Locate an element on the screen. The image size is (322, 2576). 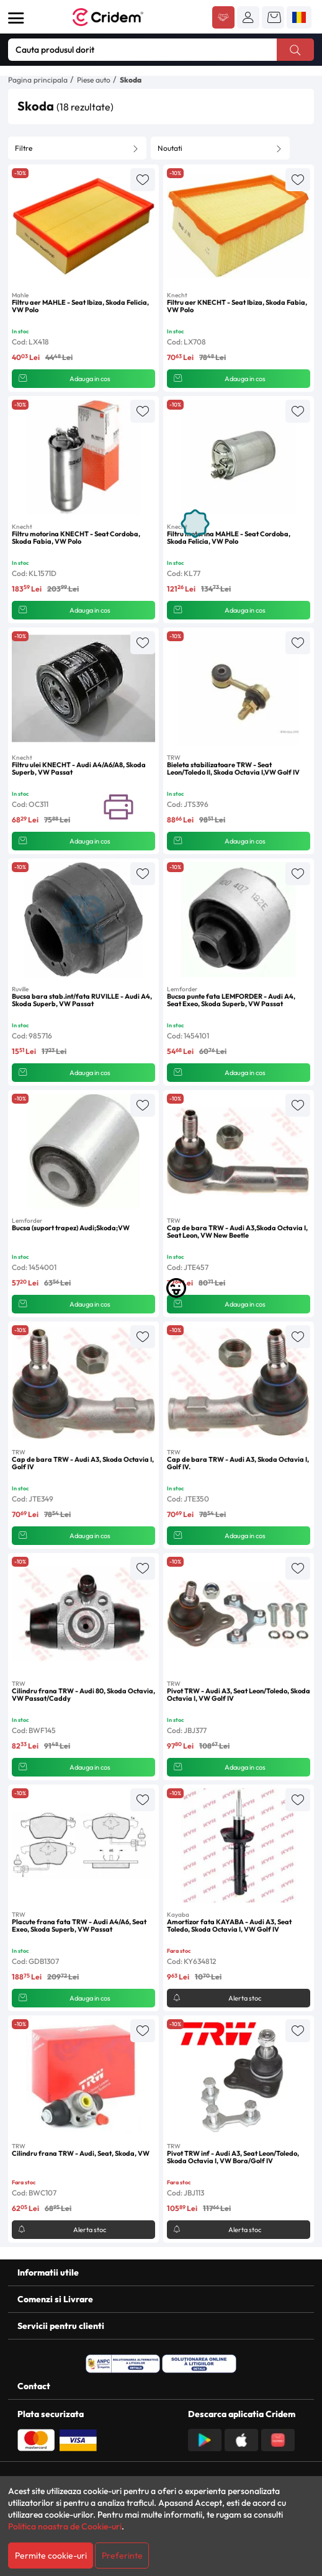
print the current document is located at coordinates (119, 807).